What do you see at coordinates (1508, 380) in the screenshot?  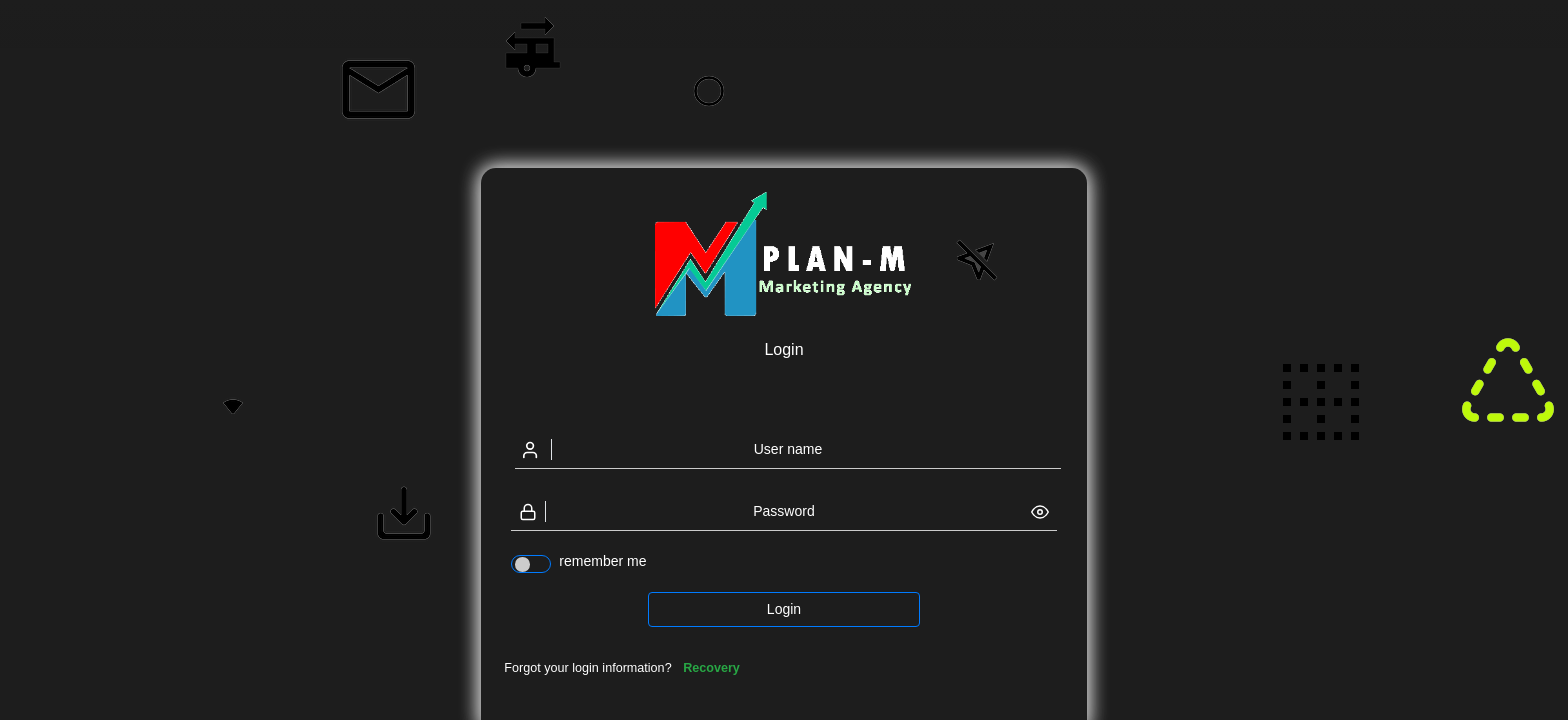 I see `indicates an incomplete or in-progress shape` at bounding box center [1508, 380].